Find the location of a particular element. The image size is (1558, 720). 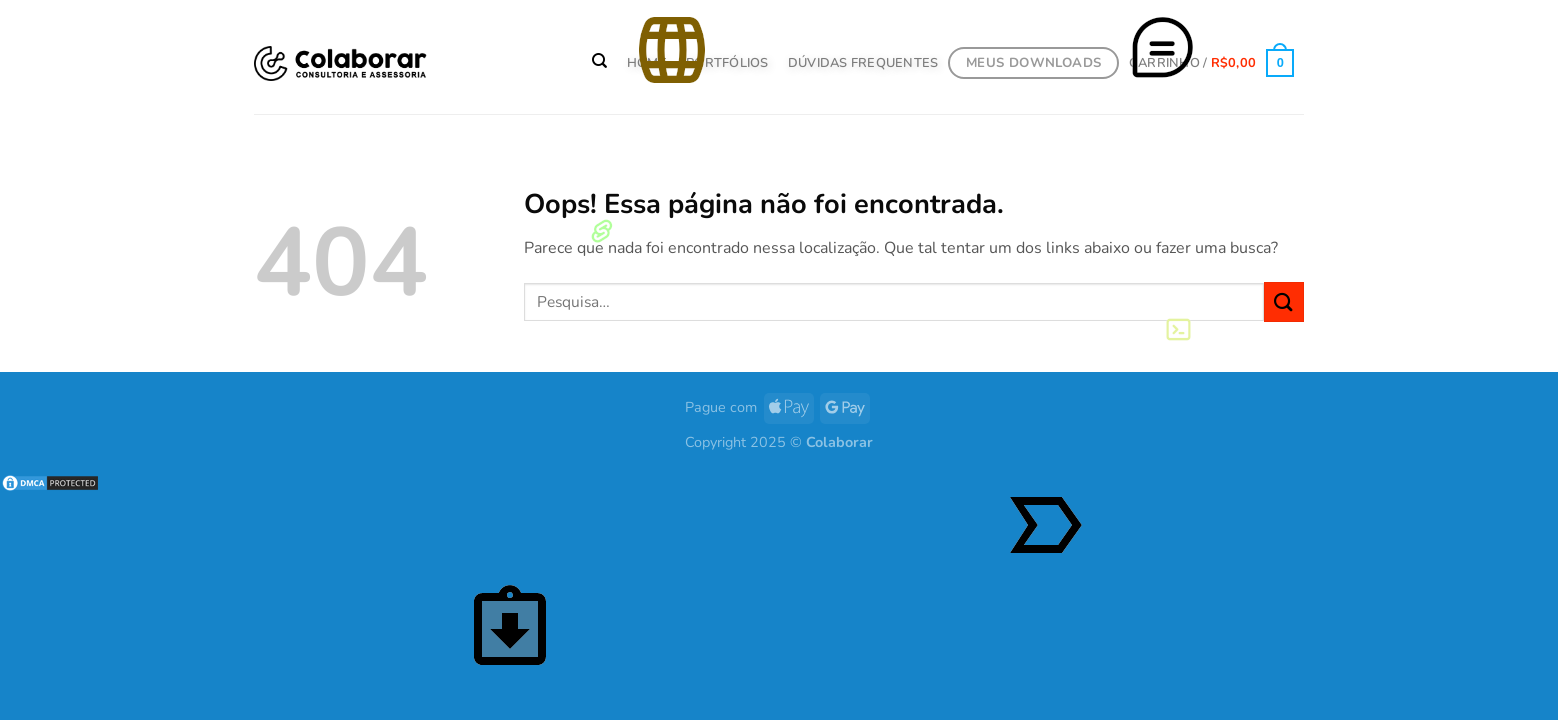

open command line terminal is located at coordinates (1178, 329).